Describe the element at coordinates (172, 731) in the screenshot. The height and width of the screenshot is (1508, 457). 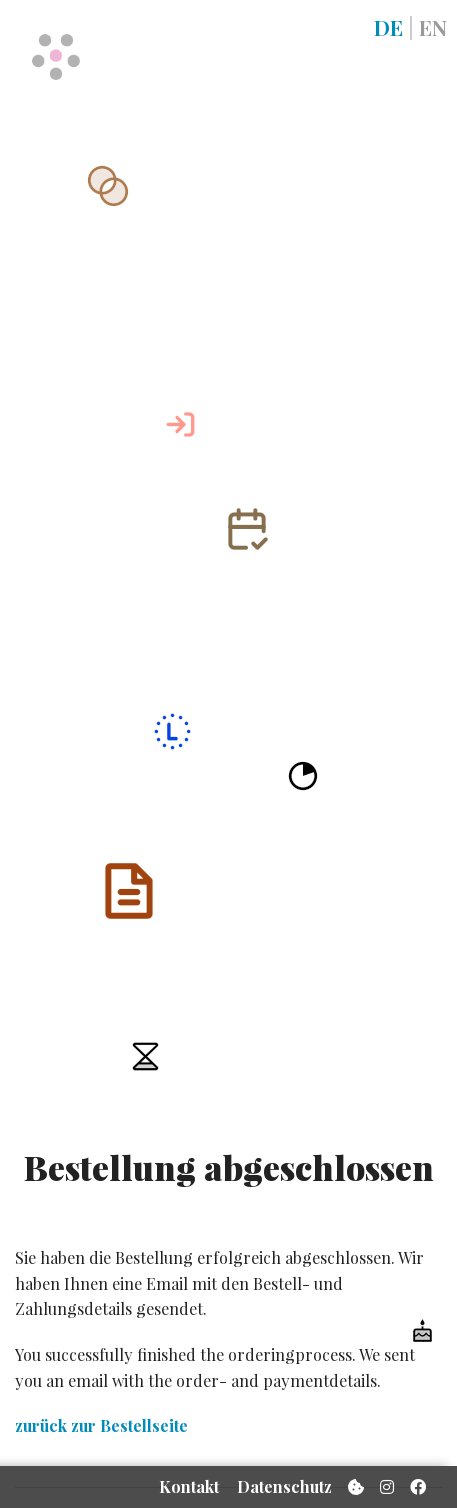
I see `indicates a loading or processing state` at that location.